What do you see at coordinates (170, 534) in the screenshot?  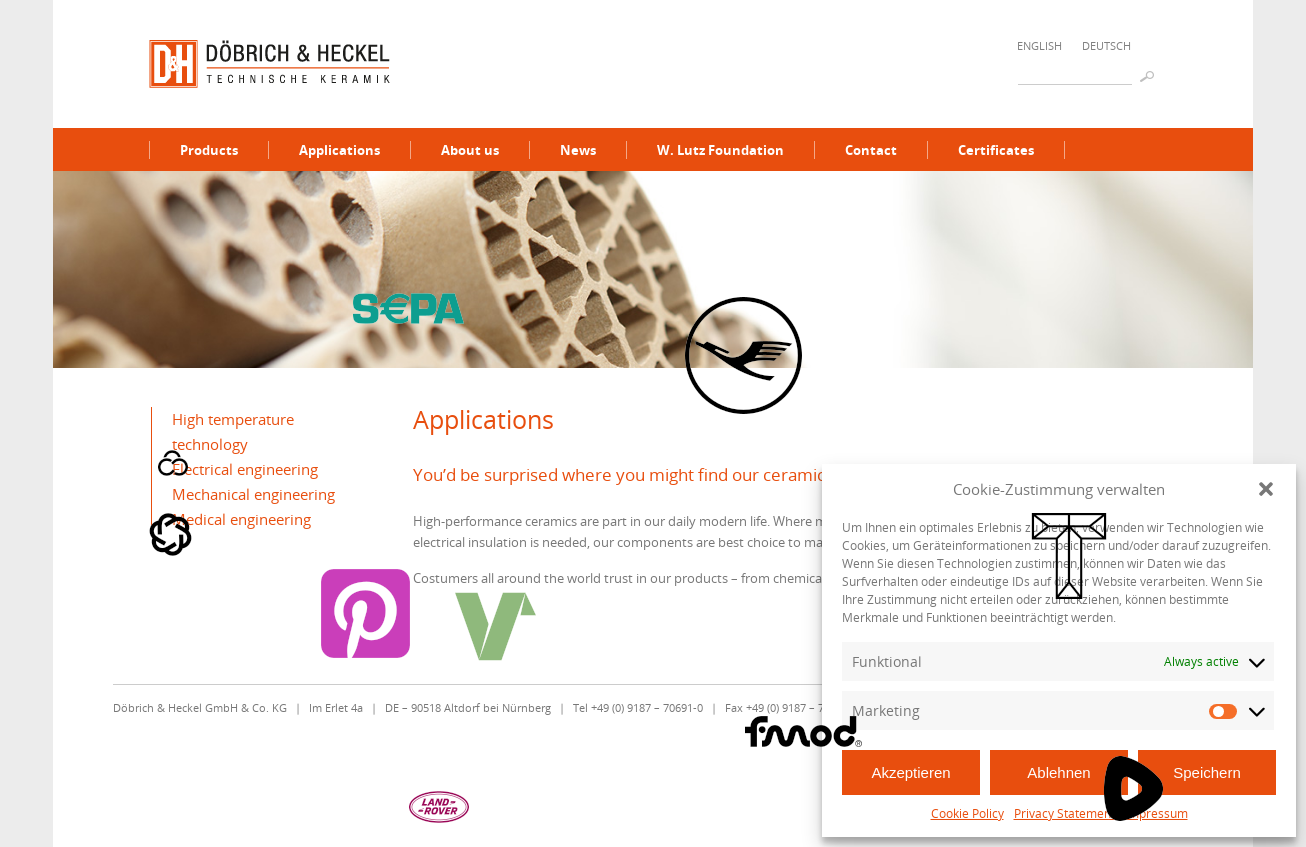 I see `OpenAI logo` at bounding box center [170, 534].